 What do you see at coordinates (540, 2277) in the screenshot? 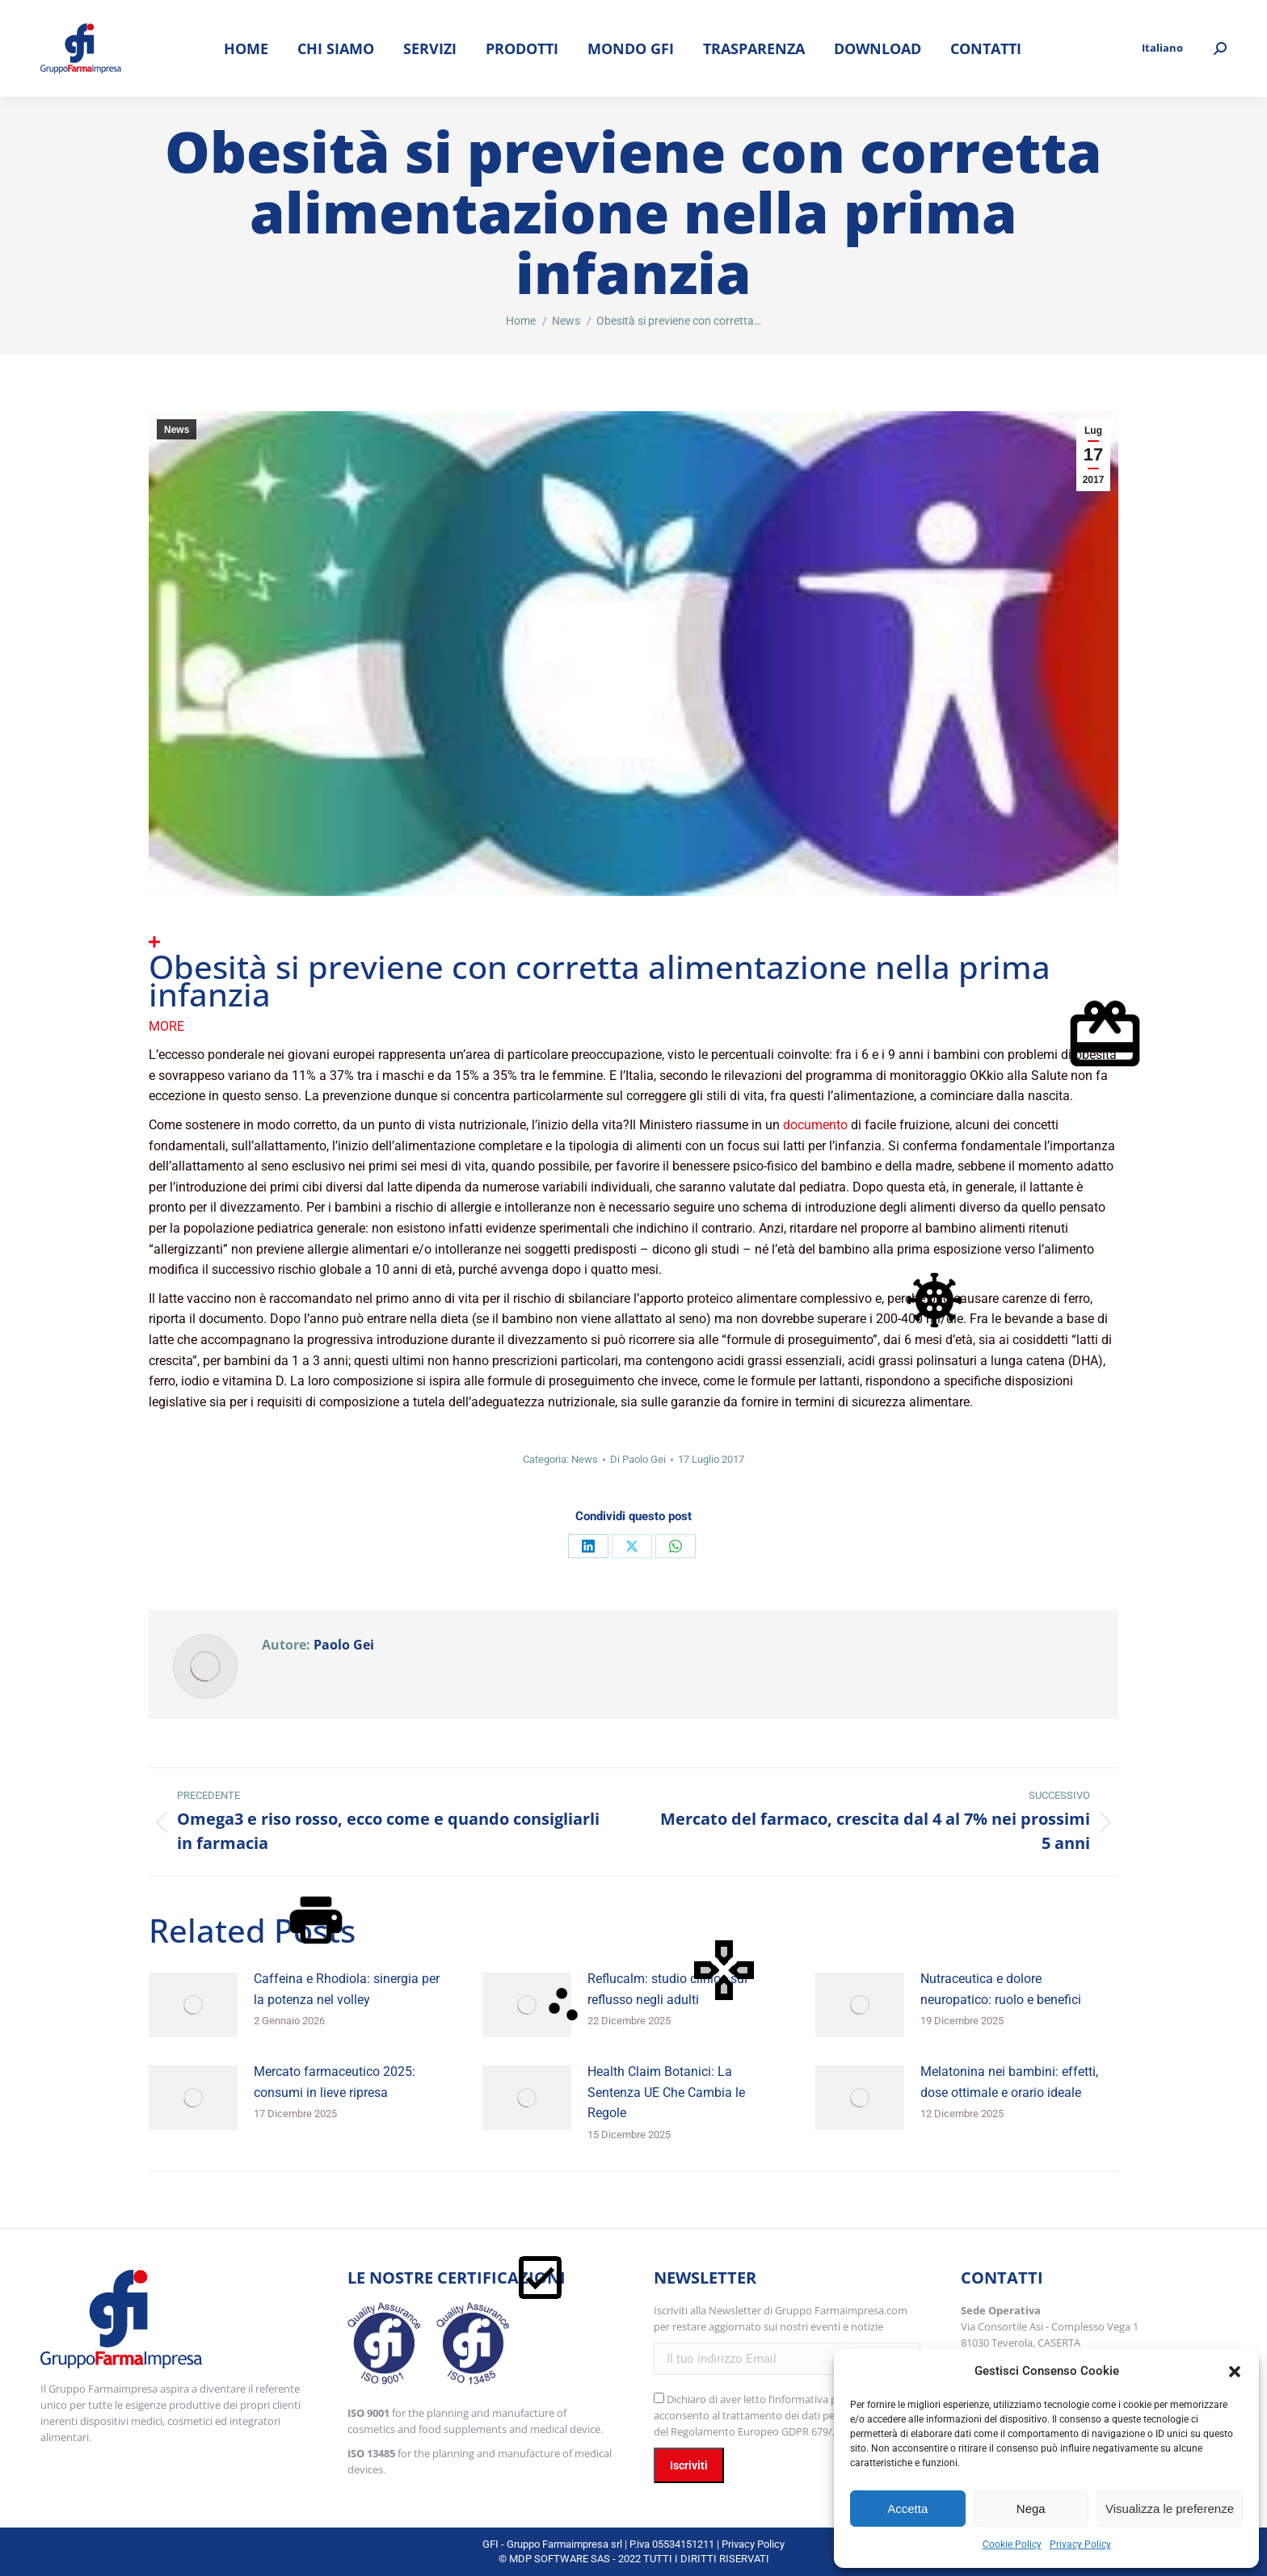
I see `select or confirm an option` at bounding box center [540, 2277].